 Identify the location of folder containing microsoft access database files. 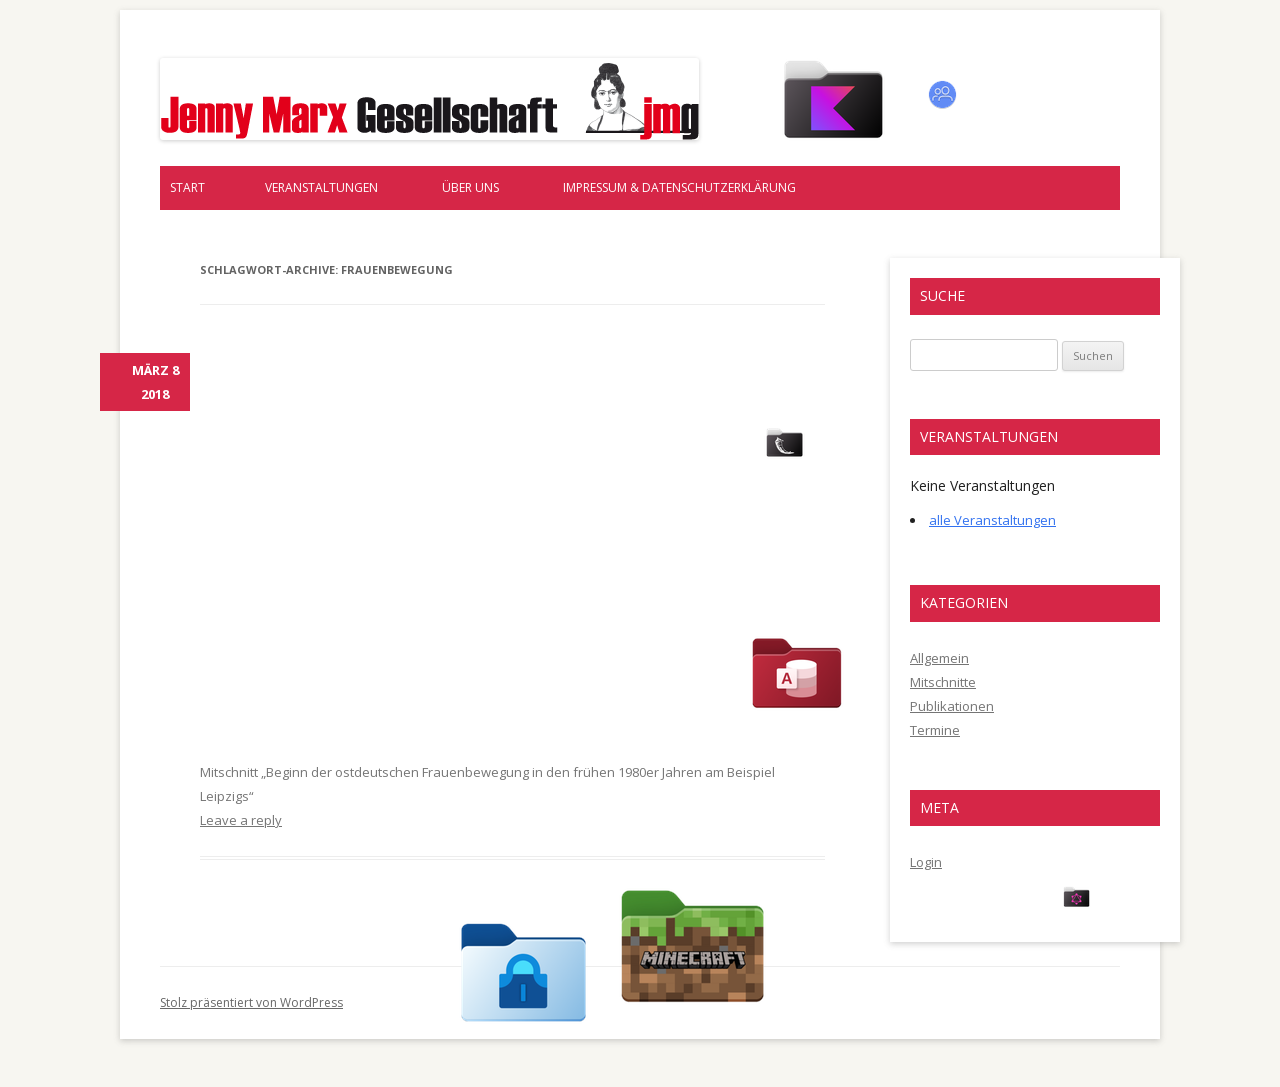
(796, 675).